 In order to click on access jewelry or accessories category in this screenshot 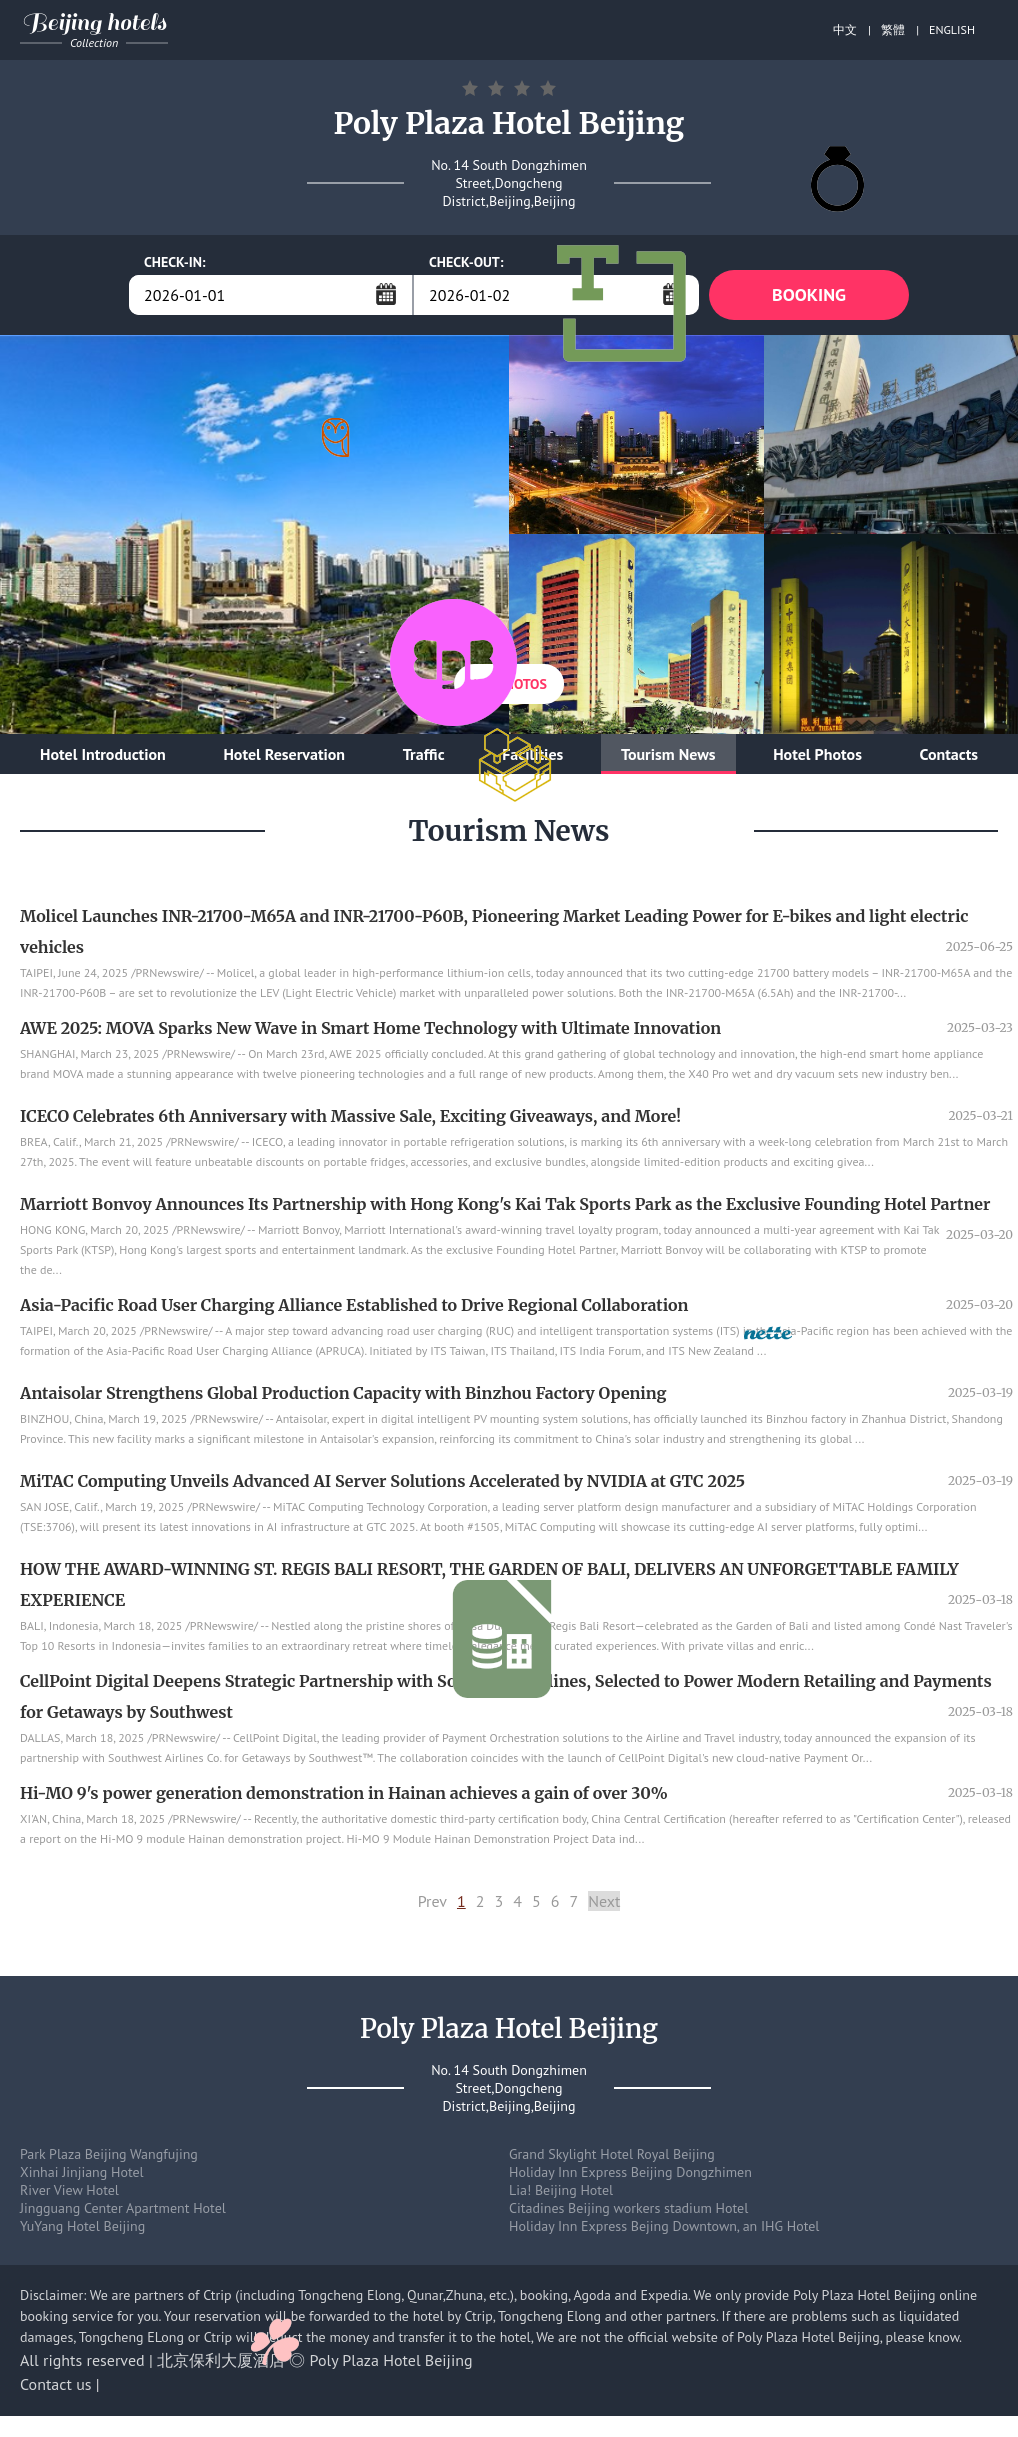, I will do `click(837, 180)`.